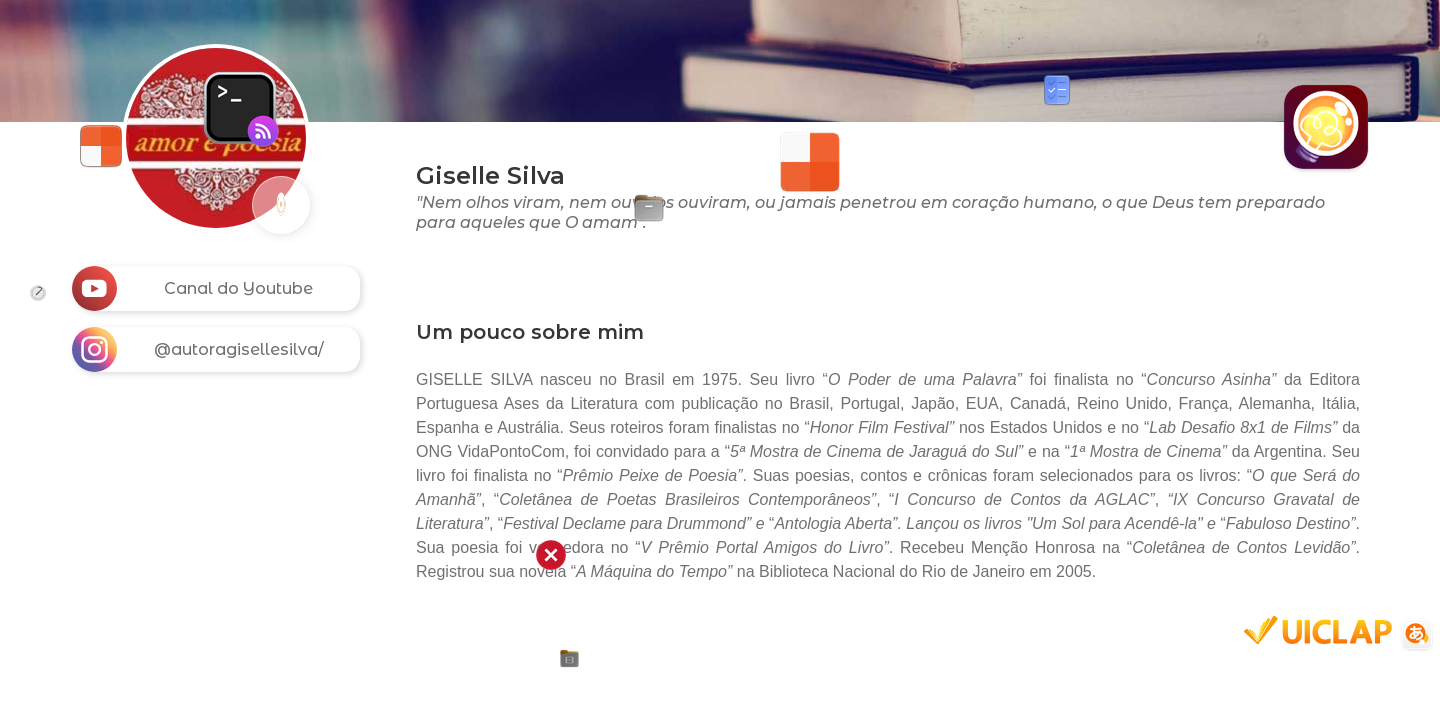 The width and height of the screenshot is (1440, 720). Describe the element at coordinates (1057, 90) in the screenshot. I see `open work tasks or to-do list` at that location.